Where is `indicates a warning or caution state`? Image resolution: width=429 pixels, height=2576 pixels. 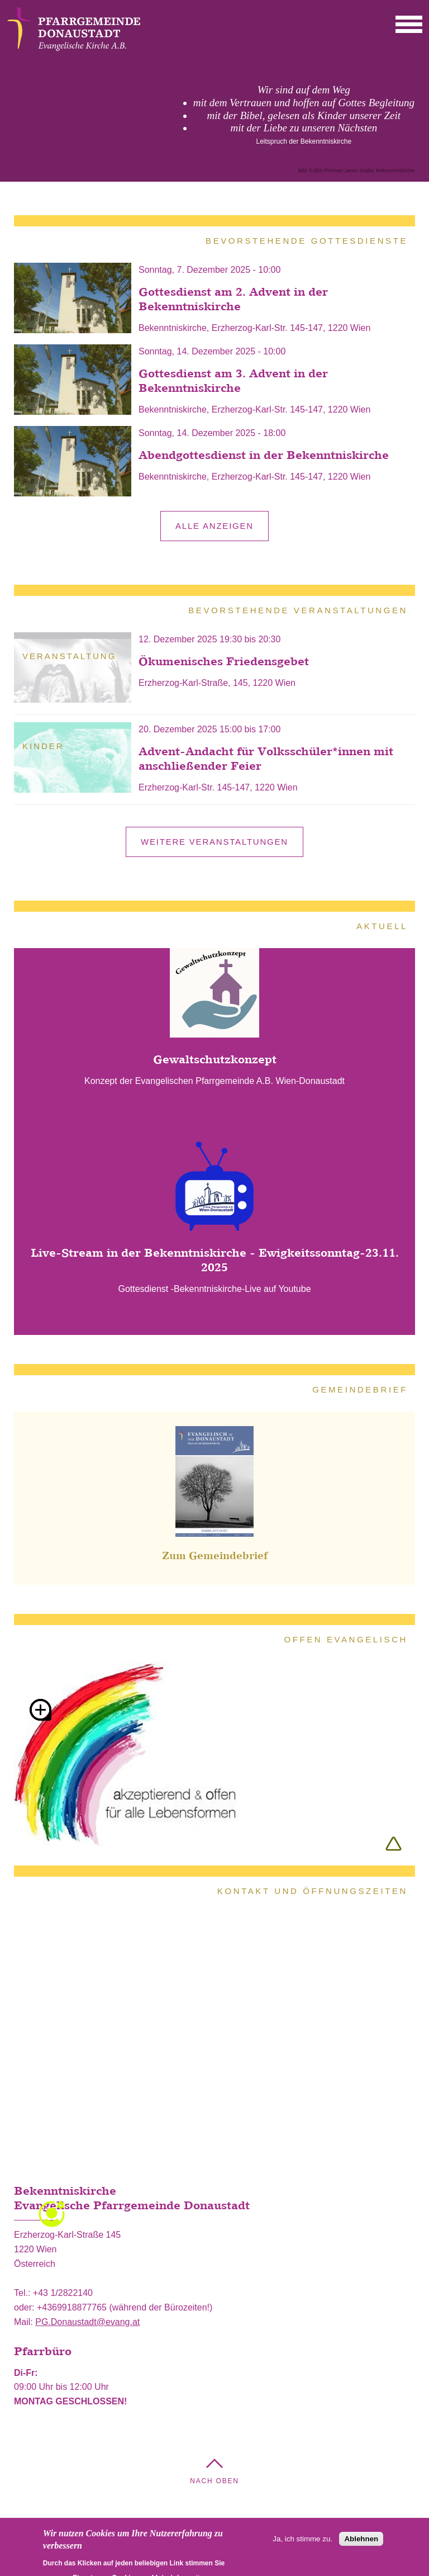 indicates a warning or caution state is located at coordinates (393, 1844).